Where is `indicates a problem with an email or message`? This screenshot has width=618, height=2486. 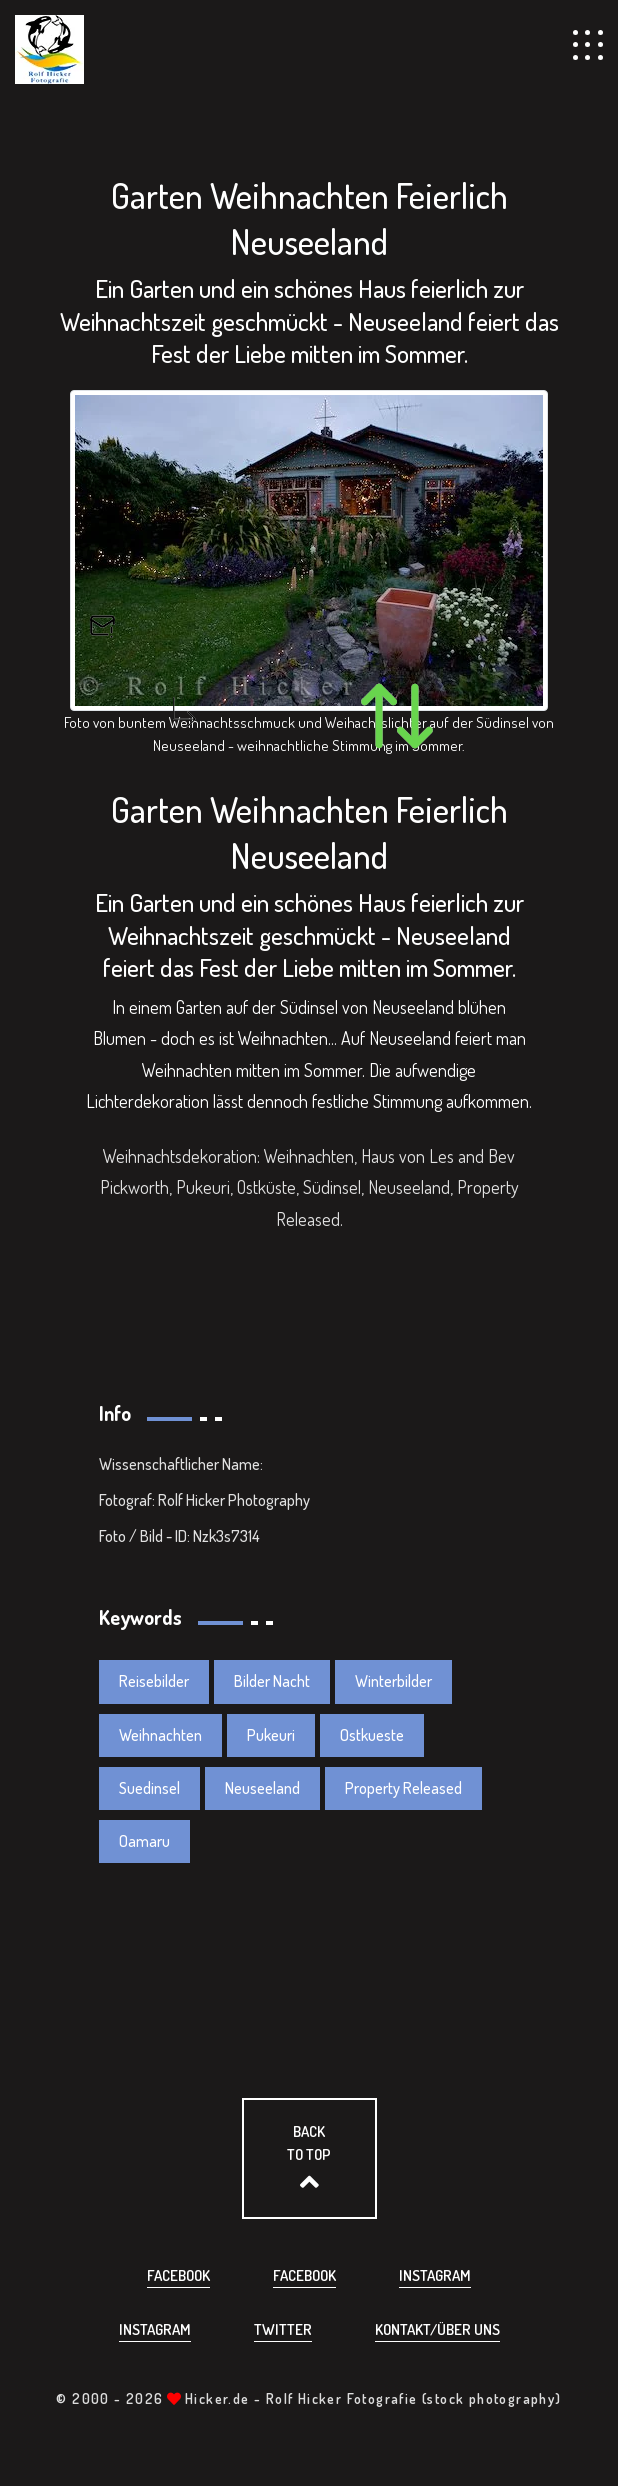
indicates a problem with an email or message is located at coordinates (102, 625).